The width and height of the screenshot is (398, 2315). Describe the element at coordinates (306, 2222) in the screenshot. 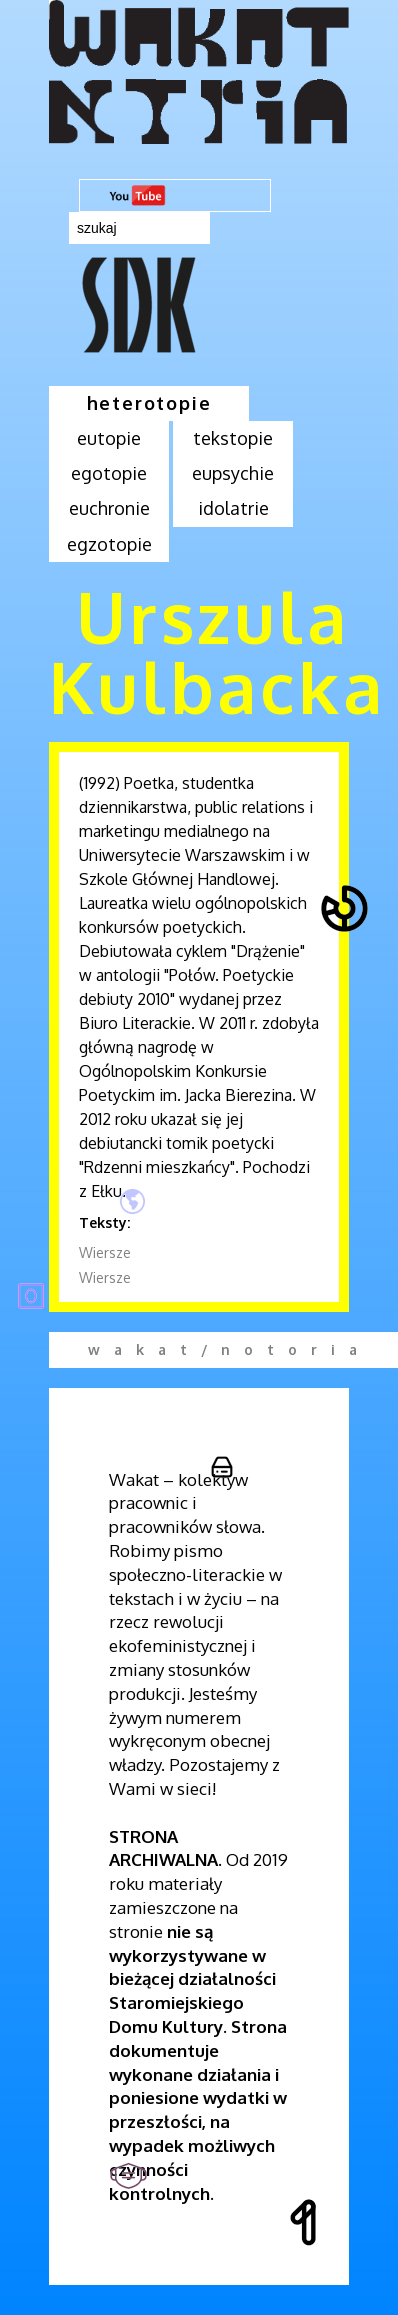

I see `access google one subscription settings` at that location.